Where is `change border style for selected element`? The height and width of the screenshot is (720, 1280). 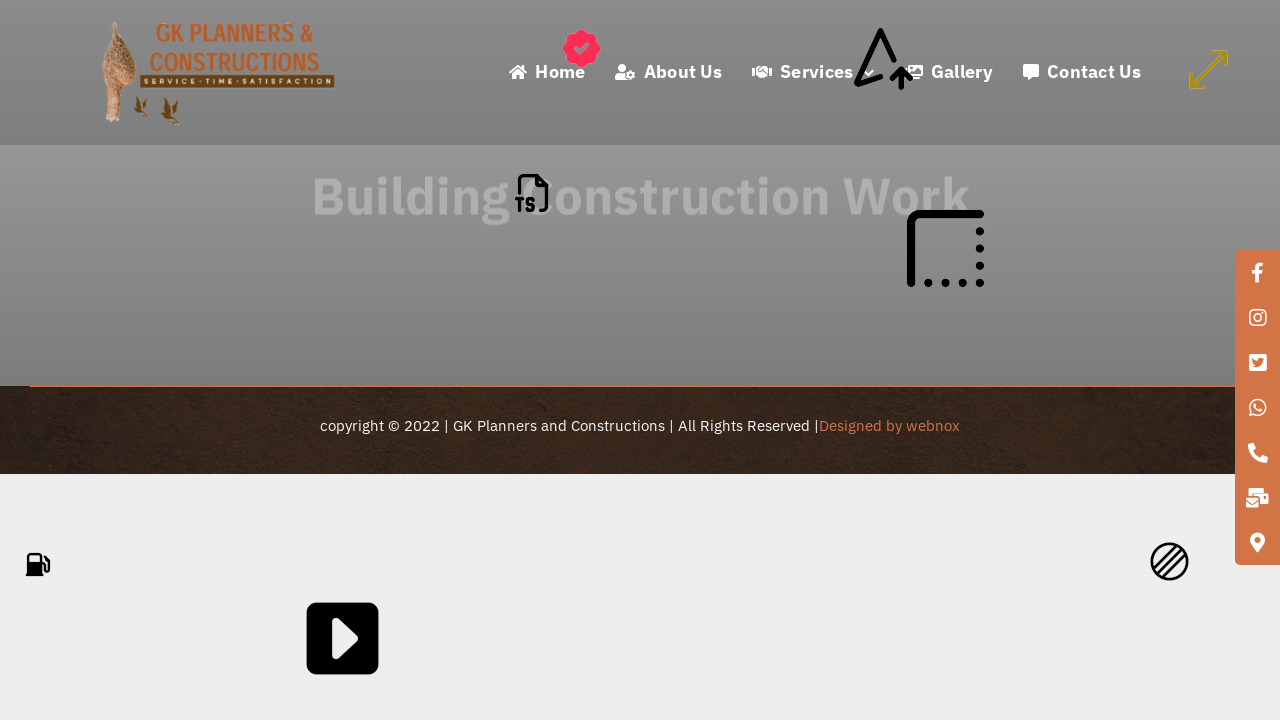
change border style for selected element is located at coordinates (945, 248).